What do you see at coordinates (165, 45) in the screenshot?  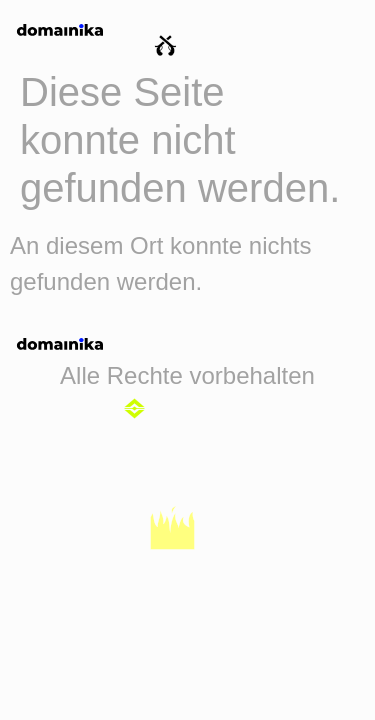 I see `indicates combat or duel mode in a game` at bounding box center [165, 45].